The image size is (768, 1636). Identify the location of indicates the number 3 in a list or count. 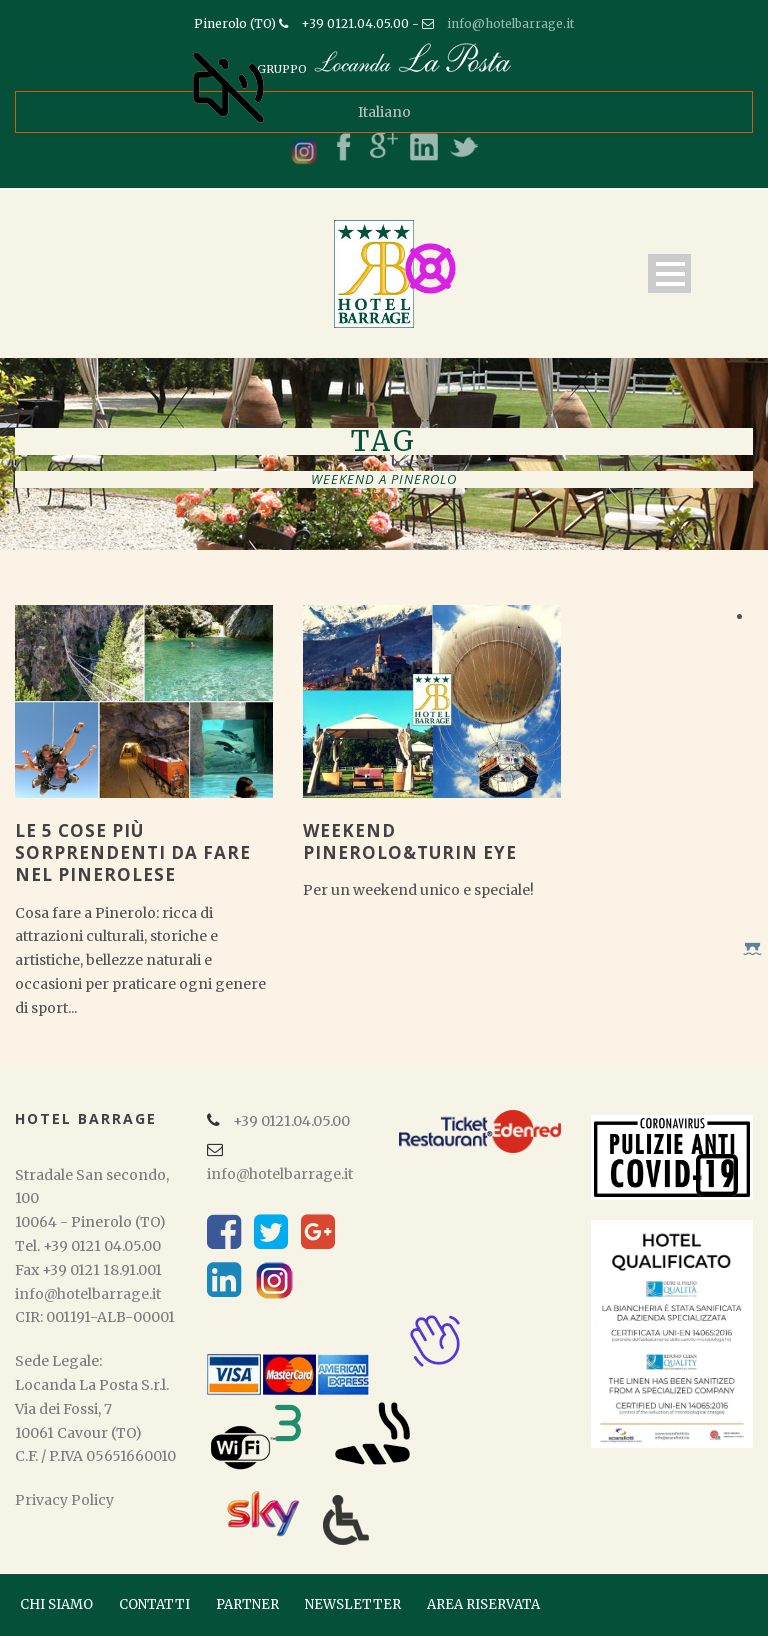
(288, 1423).